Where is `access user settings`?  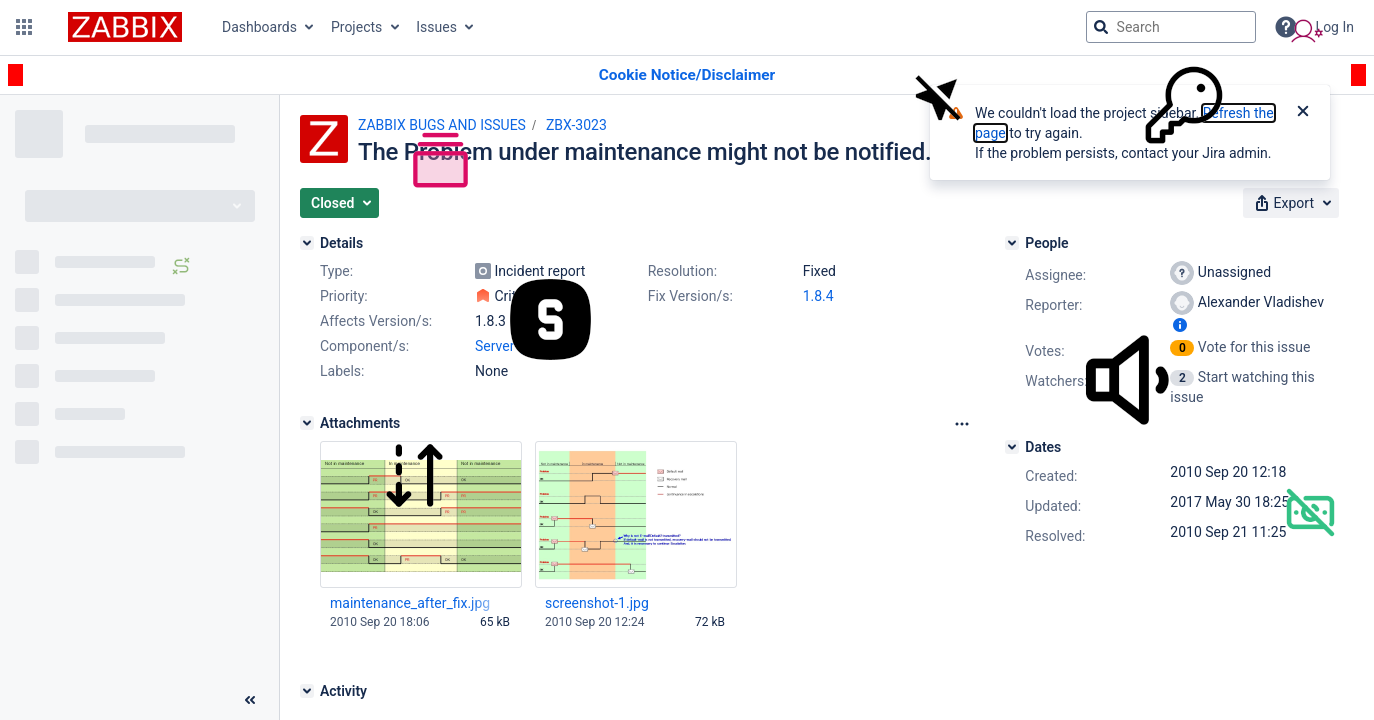
access user settings is located at coordinates (1306, 32).